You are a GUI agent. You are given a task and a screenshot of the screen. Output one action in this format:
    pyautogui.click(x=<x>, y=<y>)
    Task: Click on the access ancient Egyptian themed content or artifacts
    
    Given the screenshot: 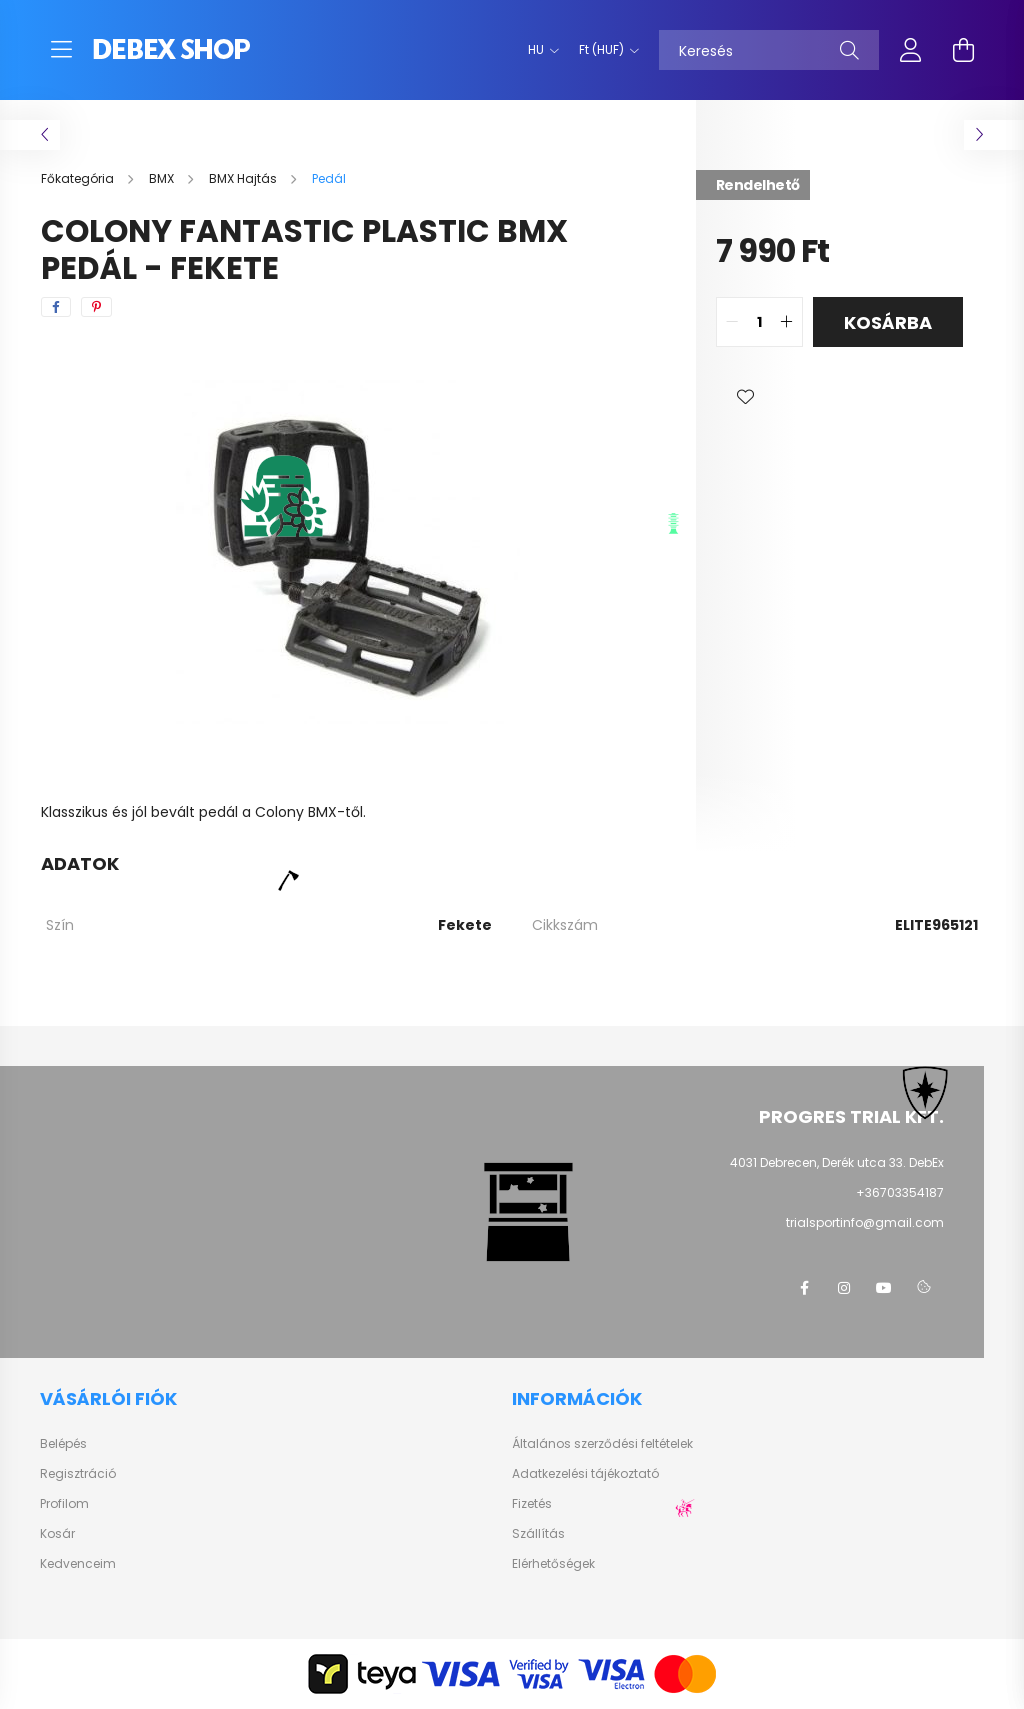 What is the action you would take?
    pyautogui.click(x=673, y=523)
    